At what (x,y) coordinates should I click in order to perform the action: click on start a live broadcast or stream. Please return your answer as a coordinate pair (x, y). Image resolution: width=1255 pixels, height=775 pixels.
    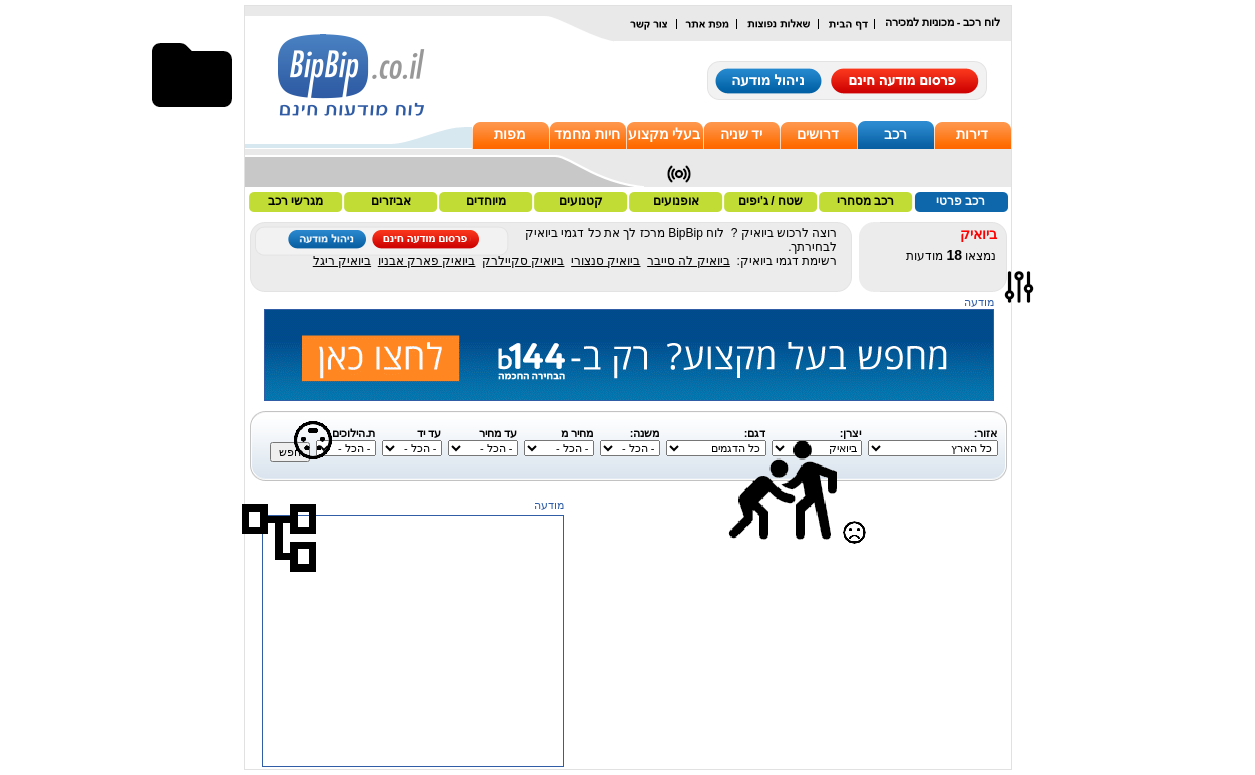
    Looking at the image, I should click on (679, 174).